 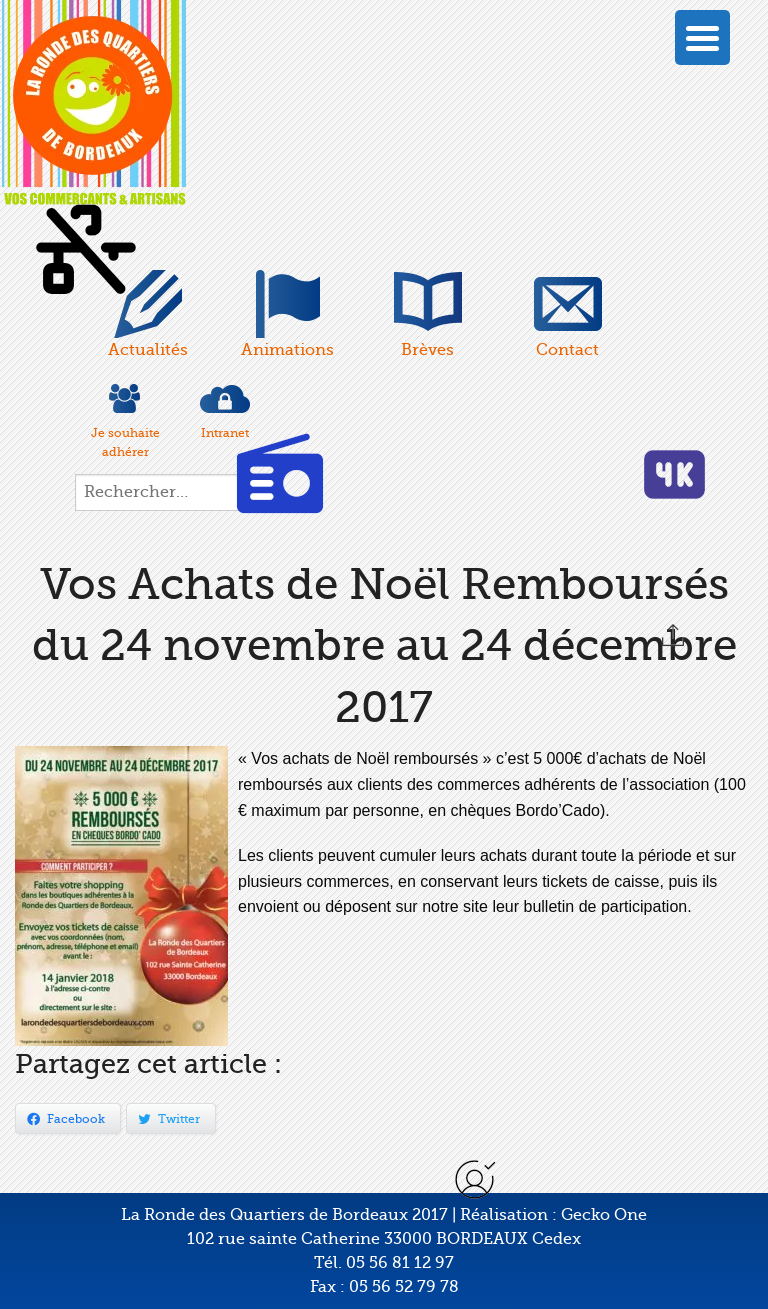 What do you see at coordinates (86, 251) in the screenshot?
I see `network connection unavailable` at bounding box center [86, 251].